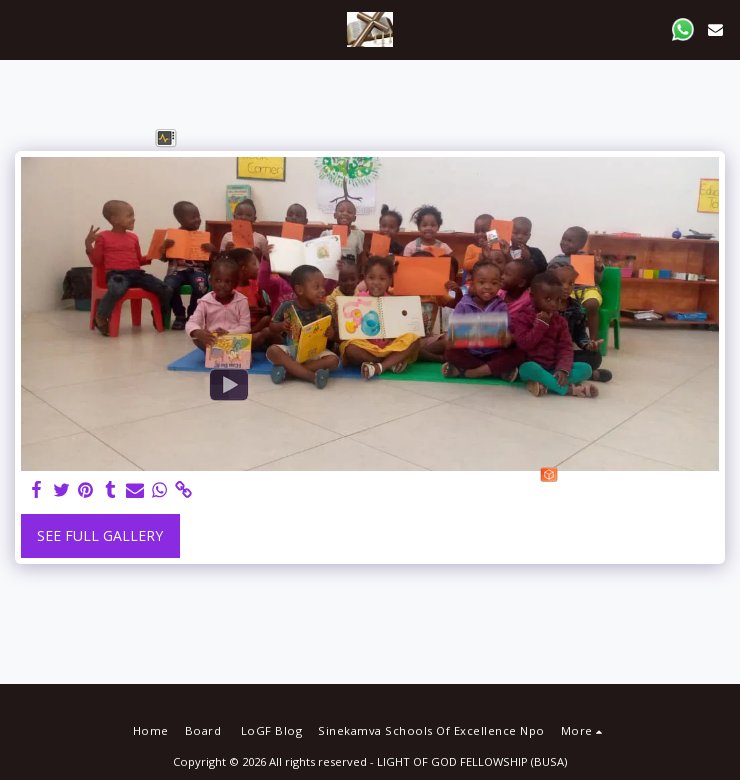  Describe the element at coordinates (229, 383) in the screenshot. I see `a video file type indicator` at that location.